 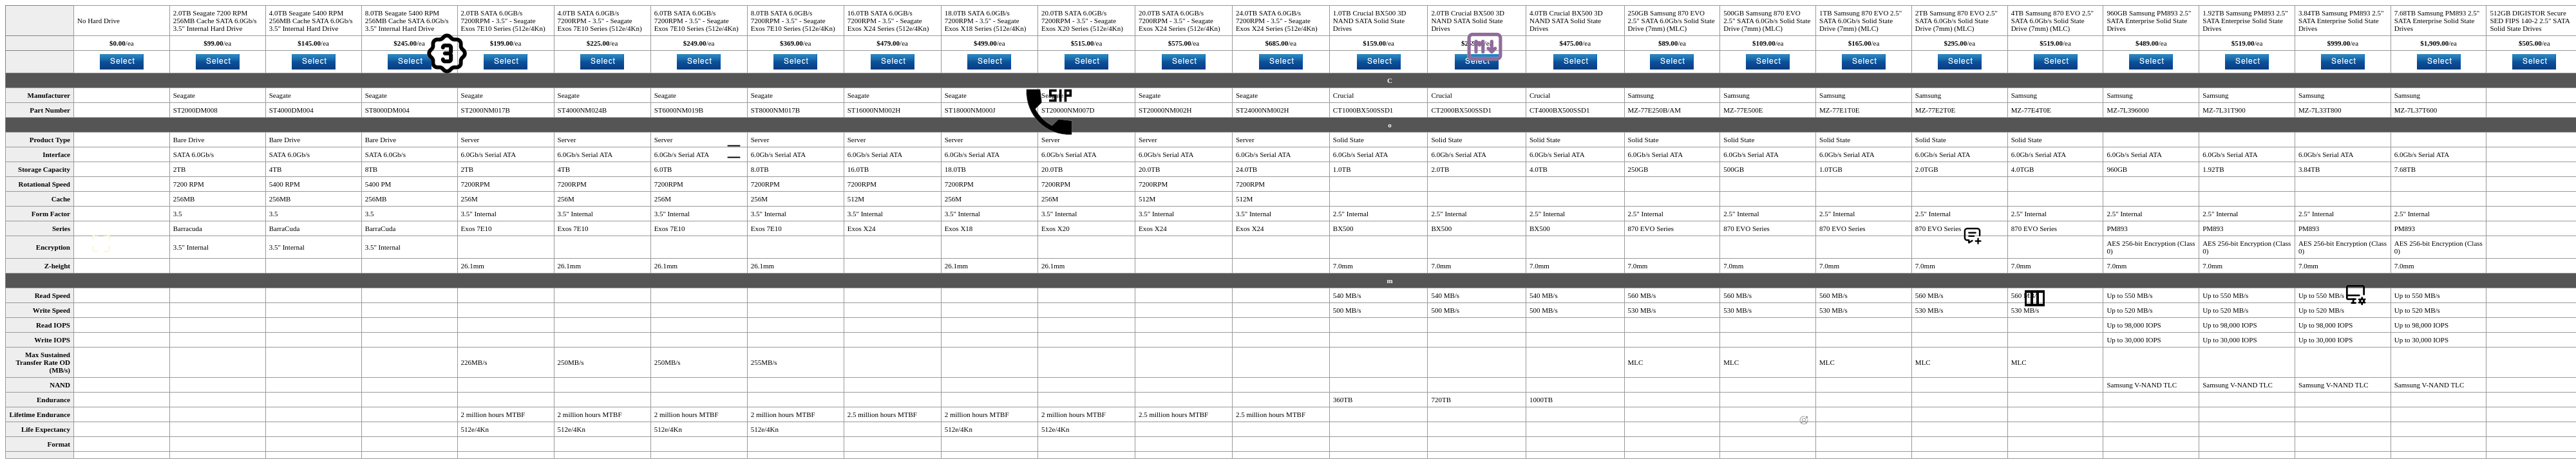 I want to click on switch to column view layout, so click(x=2034, y=299).